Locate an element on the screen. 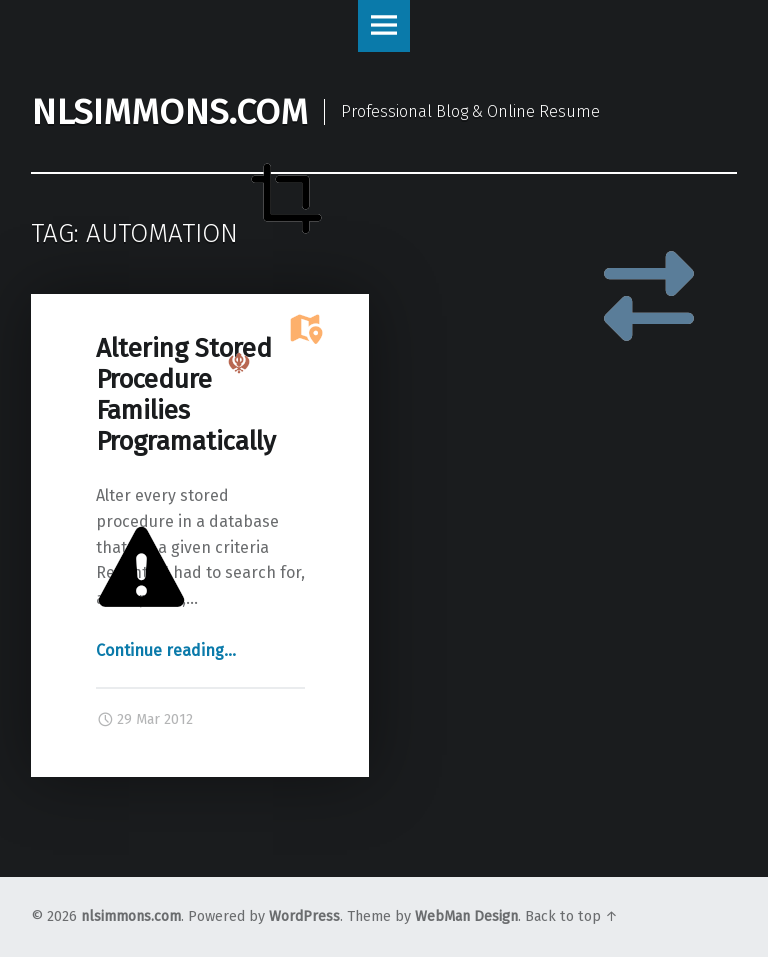  view location on map is located at coordinates (305, 328).